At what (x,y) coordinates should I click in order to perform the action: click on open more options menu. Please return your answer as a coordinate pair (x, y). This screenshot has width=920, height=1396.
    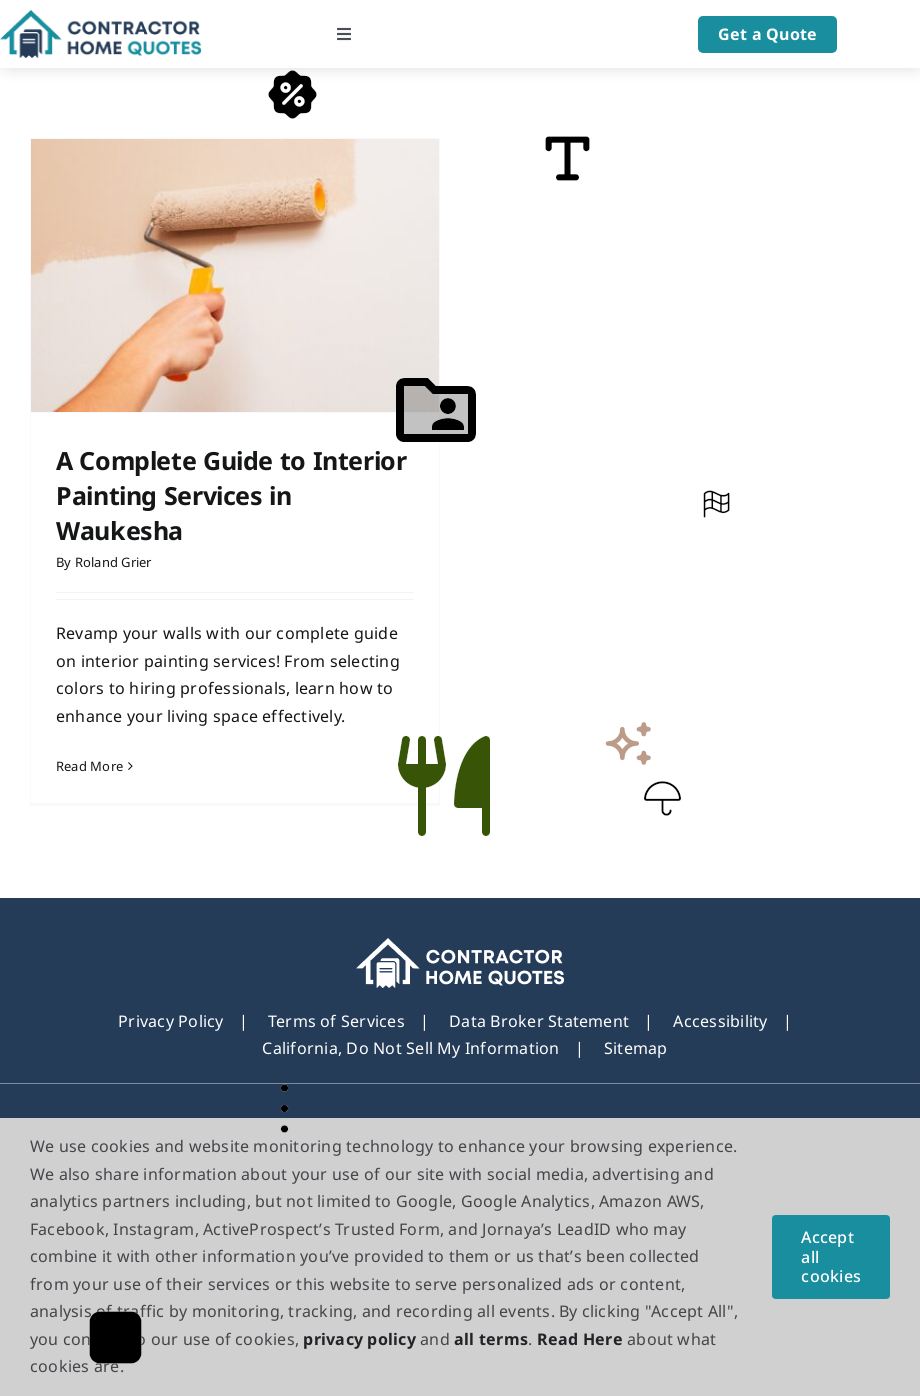
    Looking at the image, I should click on (284, 1108).